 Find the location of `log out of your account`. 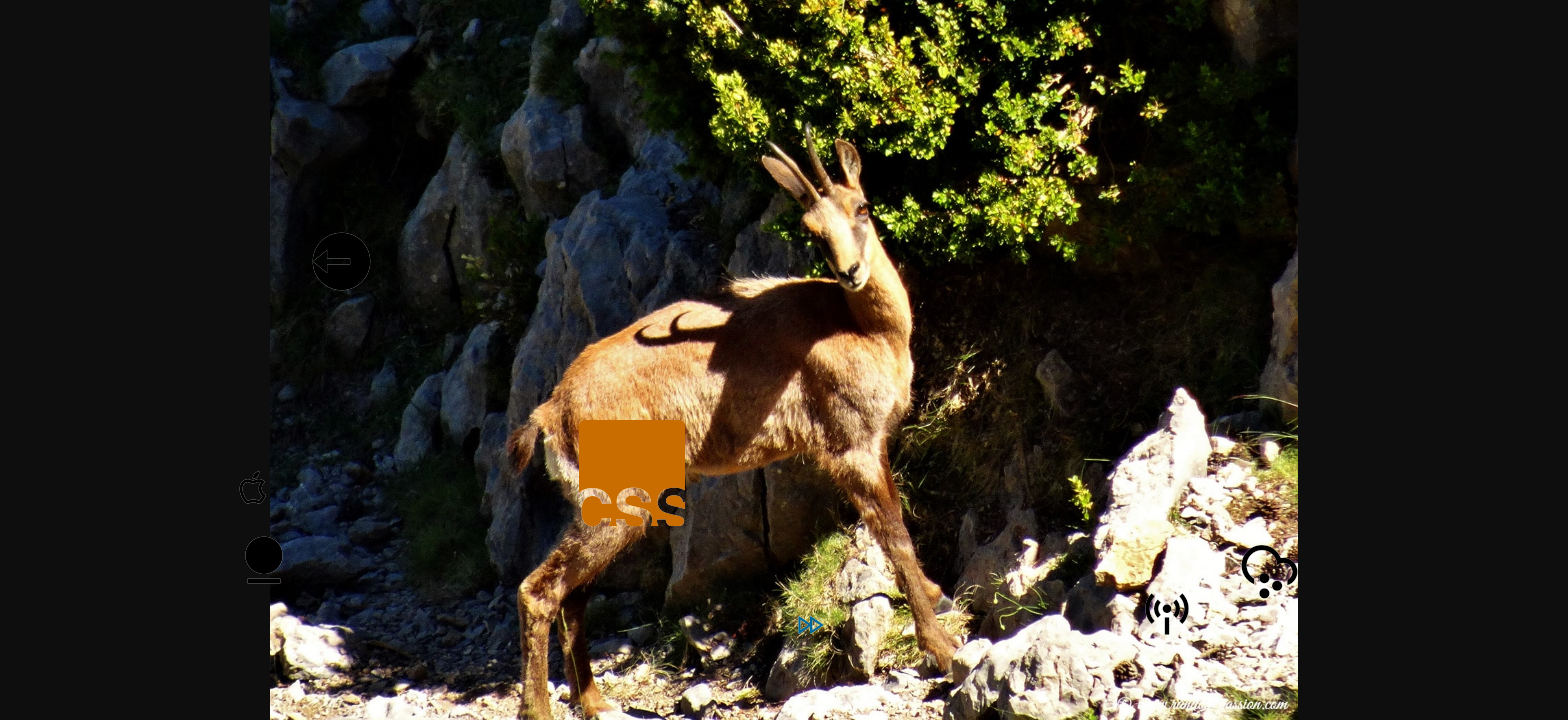

log out of your account is located at coordinates (341, 261).